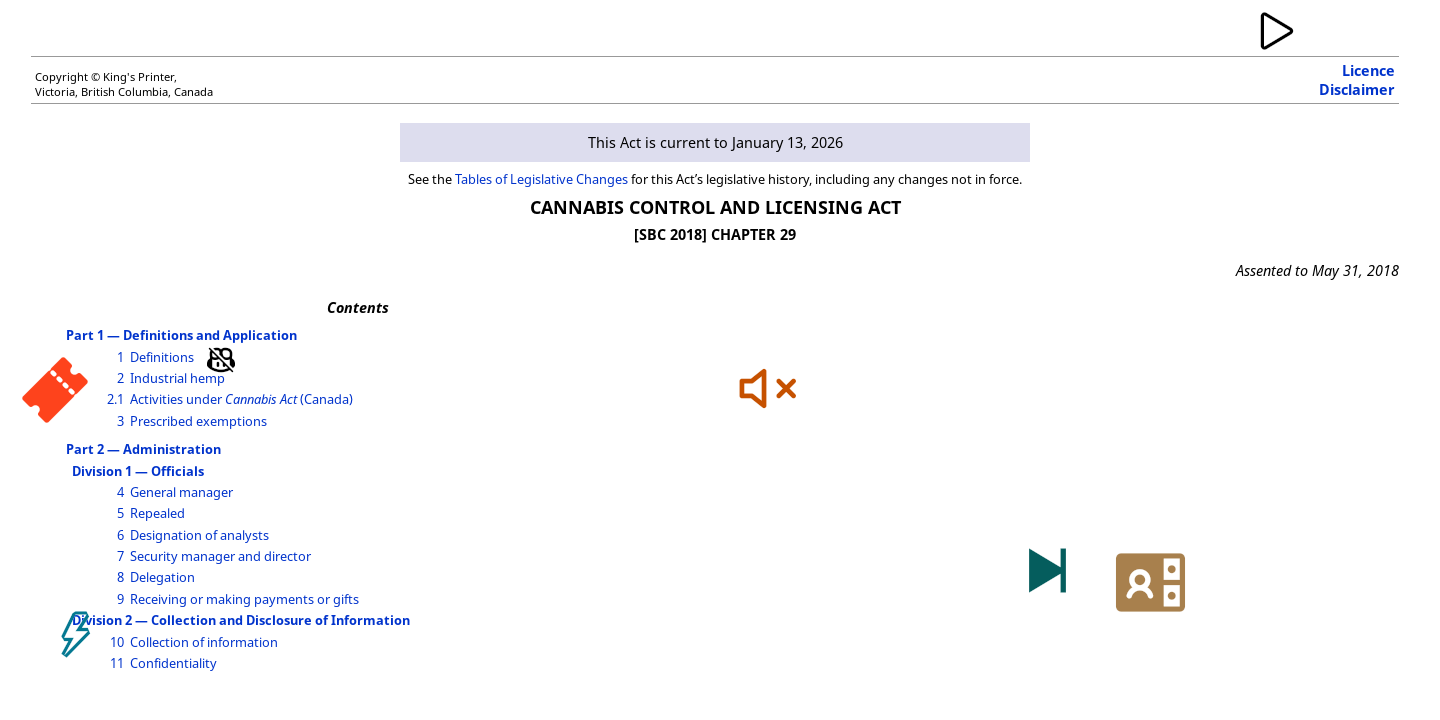 Image resolution: width=1440 pixels, height=720 pixels. What do you see at coordinates (766, 388) in the screenshot?
I see `mute audio or sound` at bounding box center [766, 388].